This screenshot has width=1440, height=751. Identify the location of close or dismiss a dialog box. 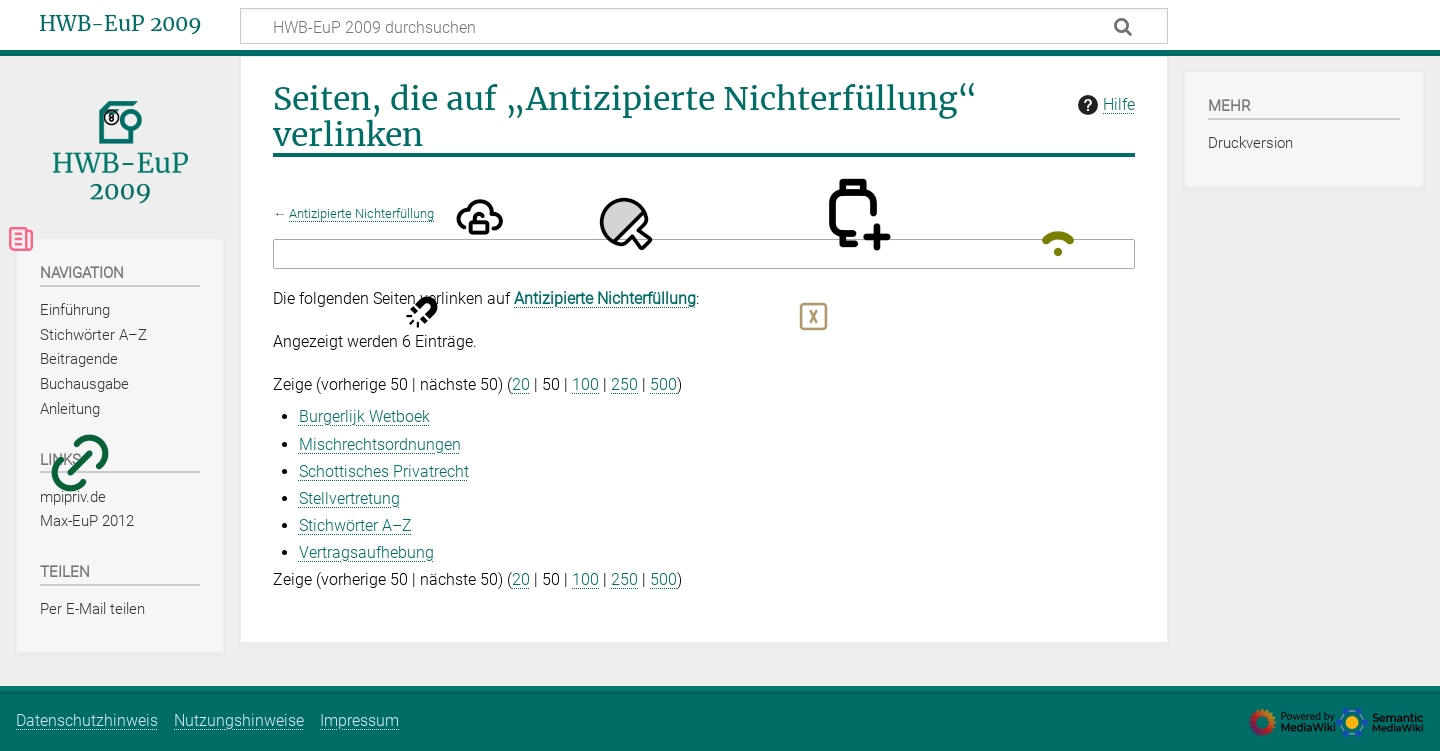
(813, 316).